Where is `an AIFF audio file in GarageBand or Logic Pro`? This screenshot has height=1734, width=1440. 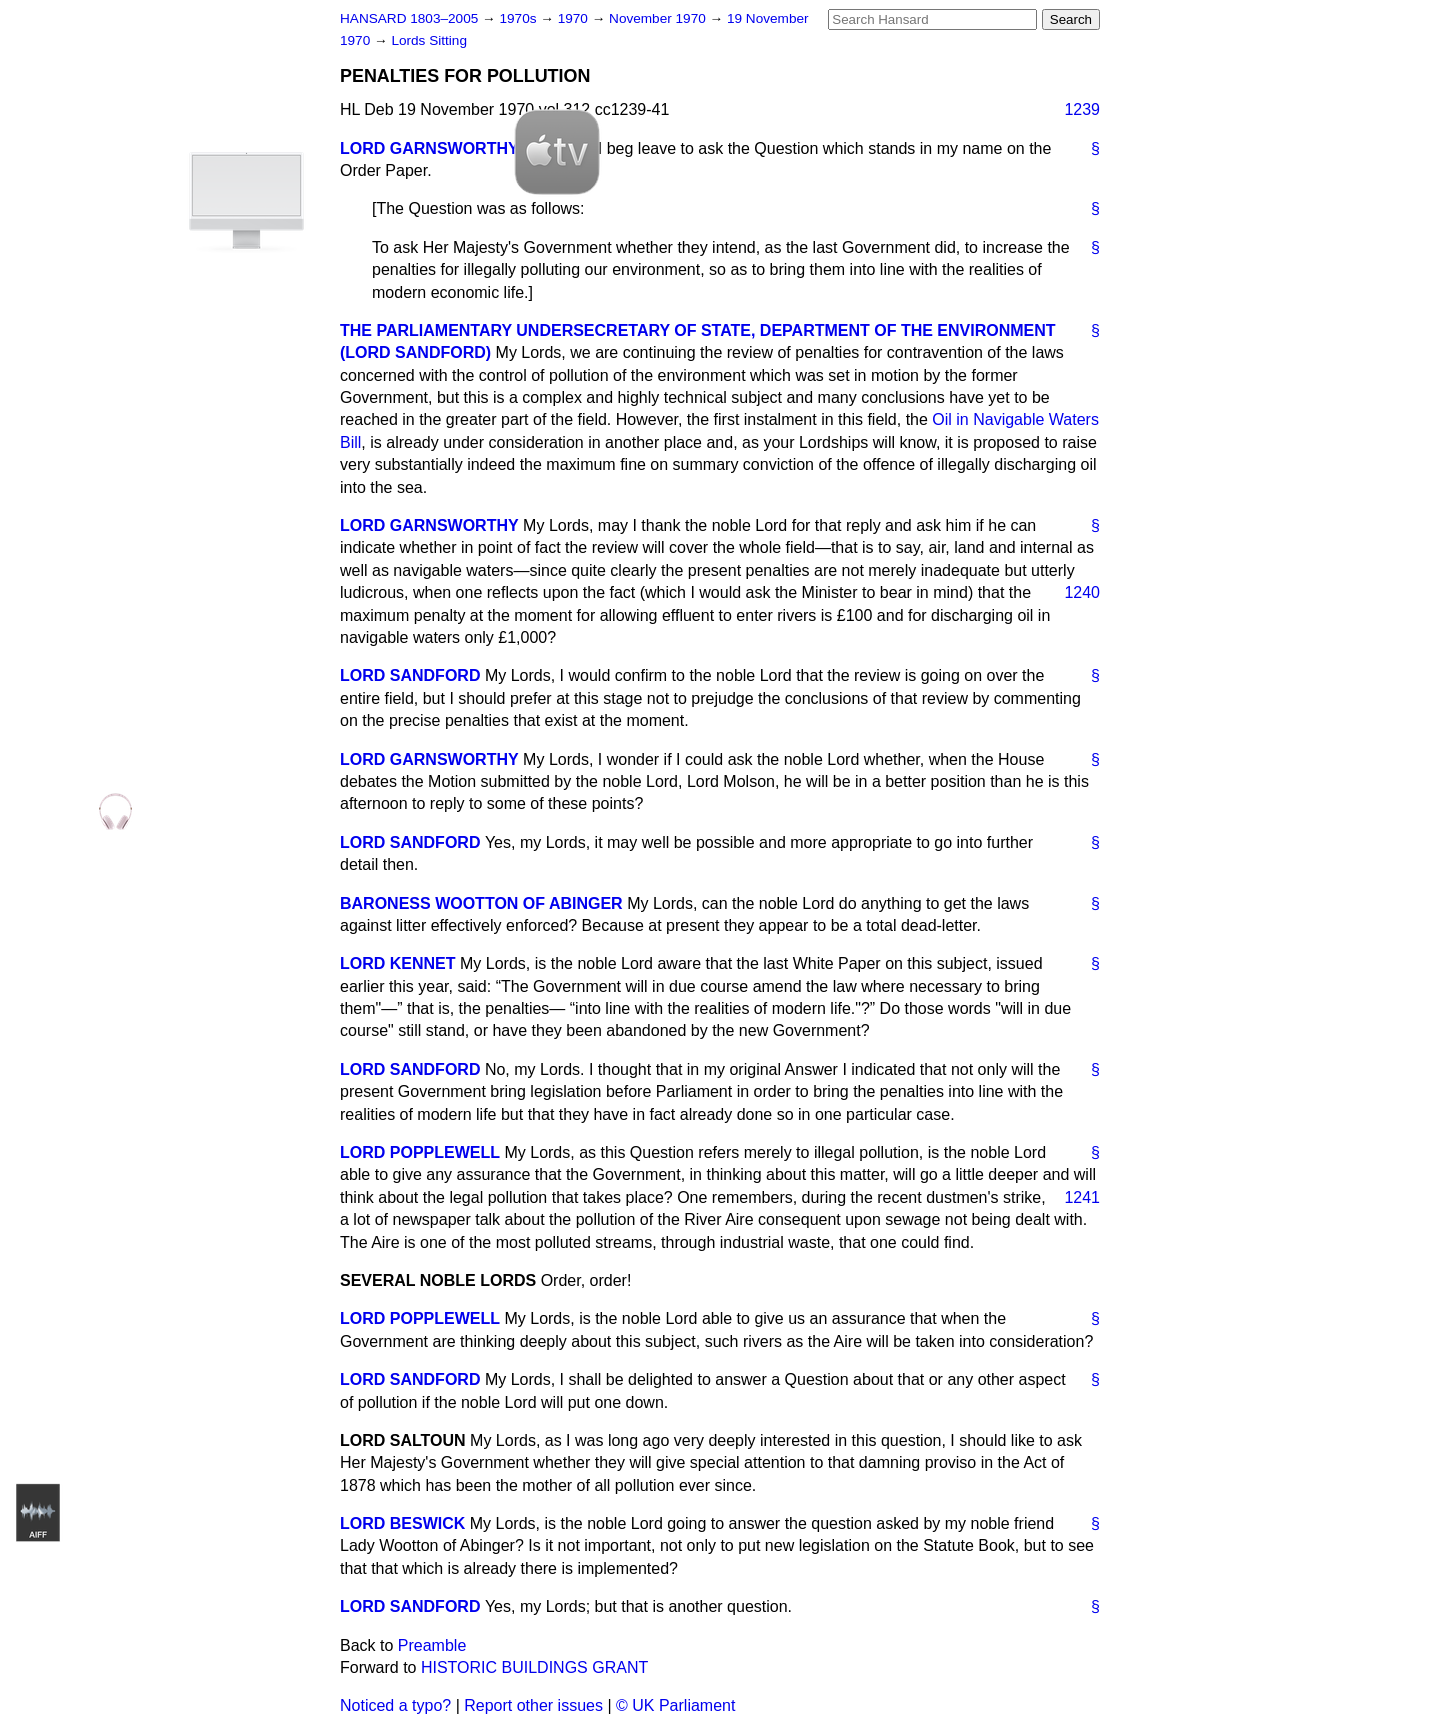
an AIFF audio file in GarageBand or Logic Pro is located at coordinates (38, 1514).